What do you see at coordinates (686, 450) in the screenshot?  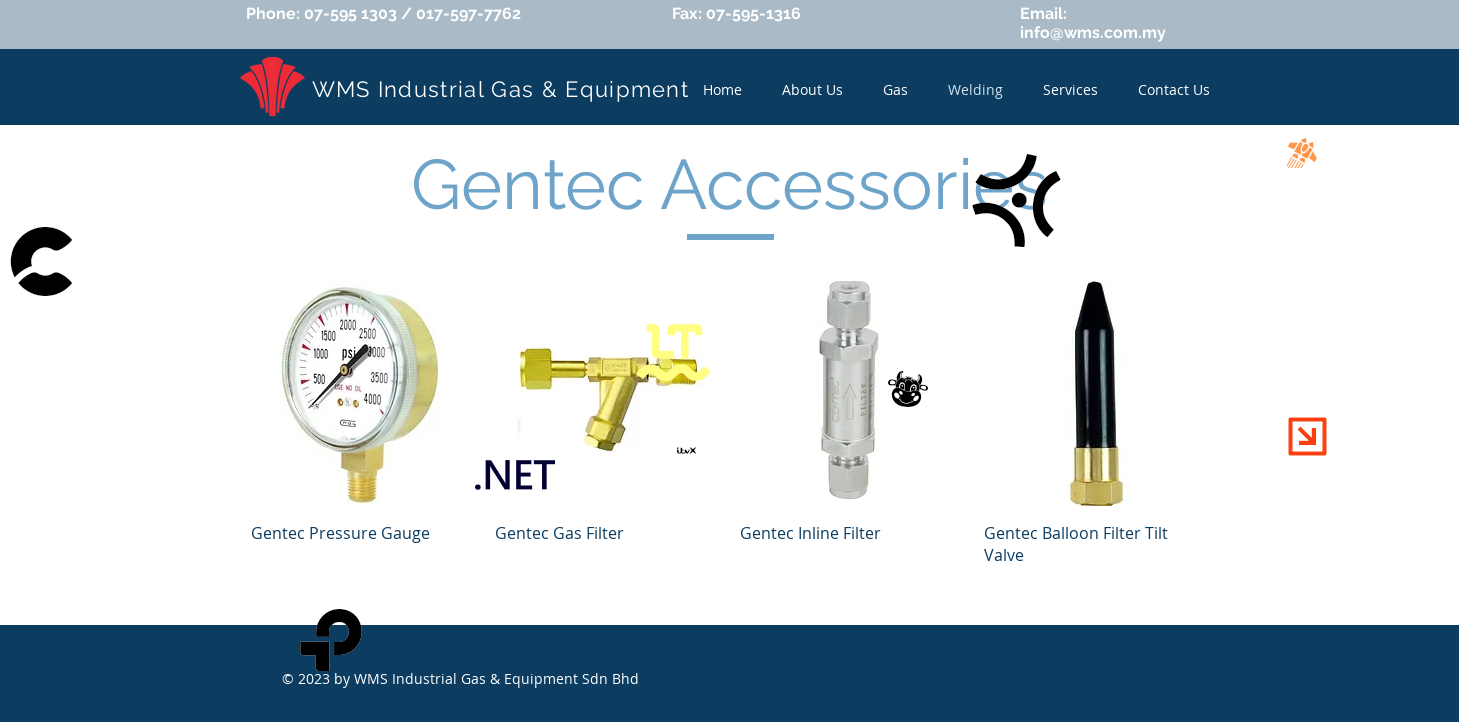 I see `open the ITVX streaming app` at bounding box center [686, 450].